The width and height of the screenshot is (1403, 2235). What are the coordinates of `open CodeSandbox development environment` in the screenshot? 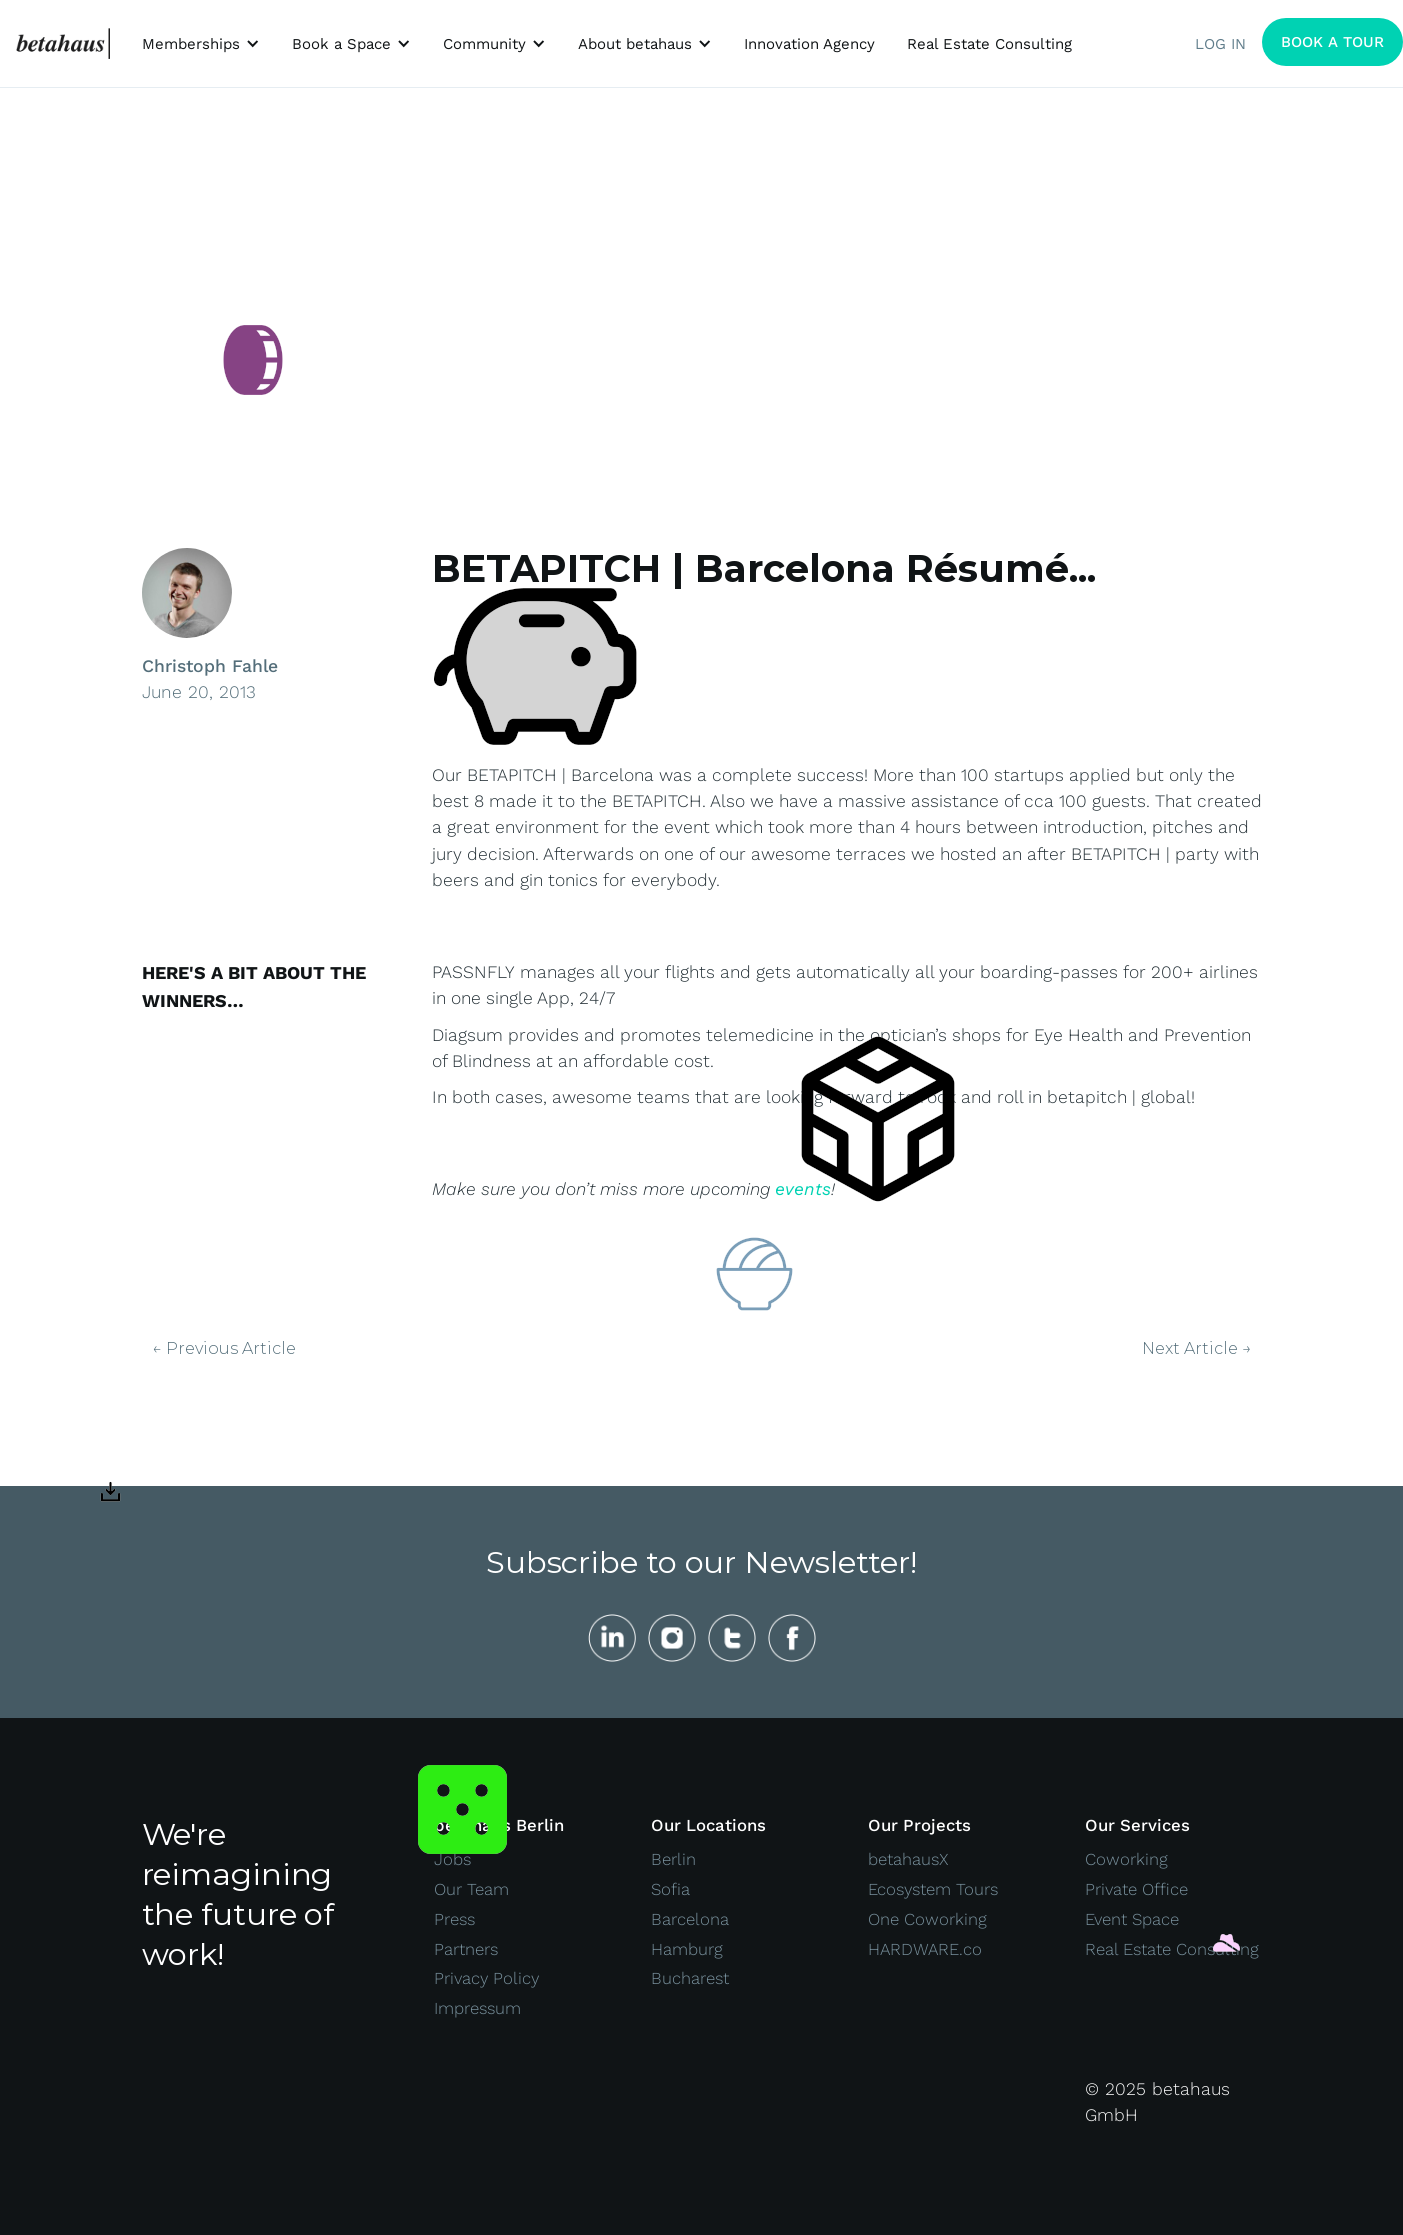 It's located at (878, 1119).